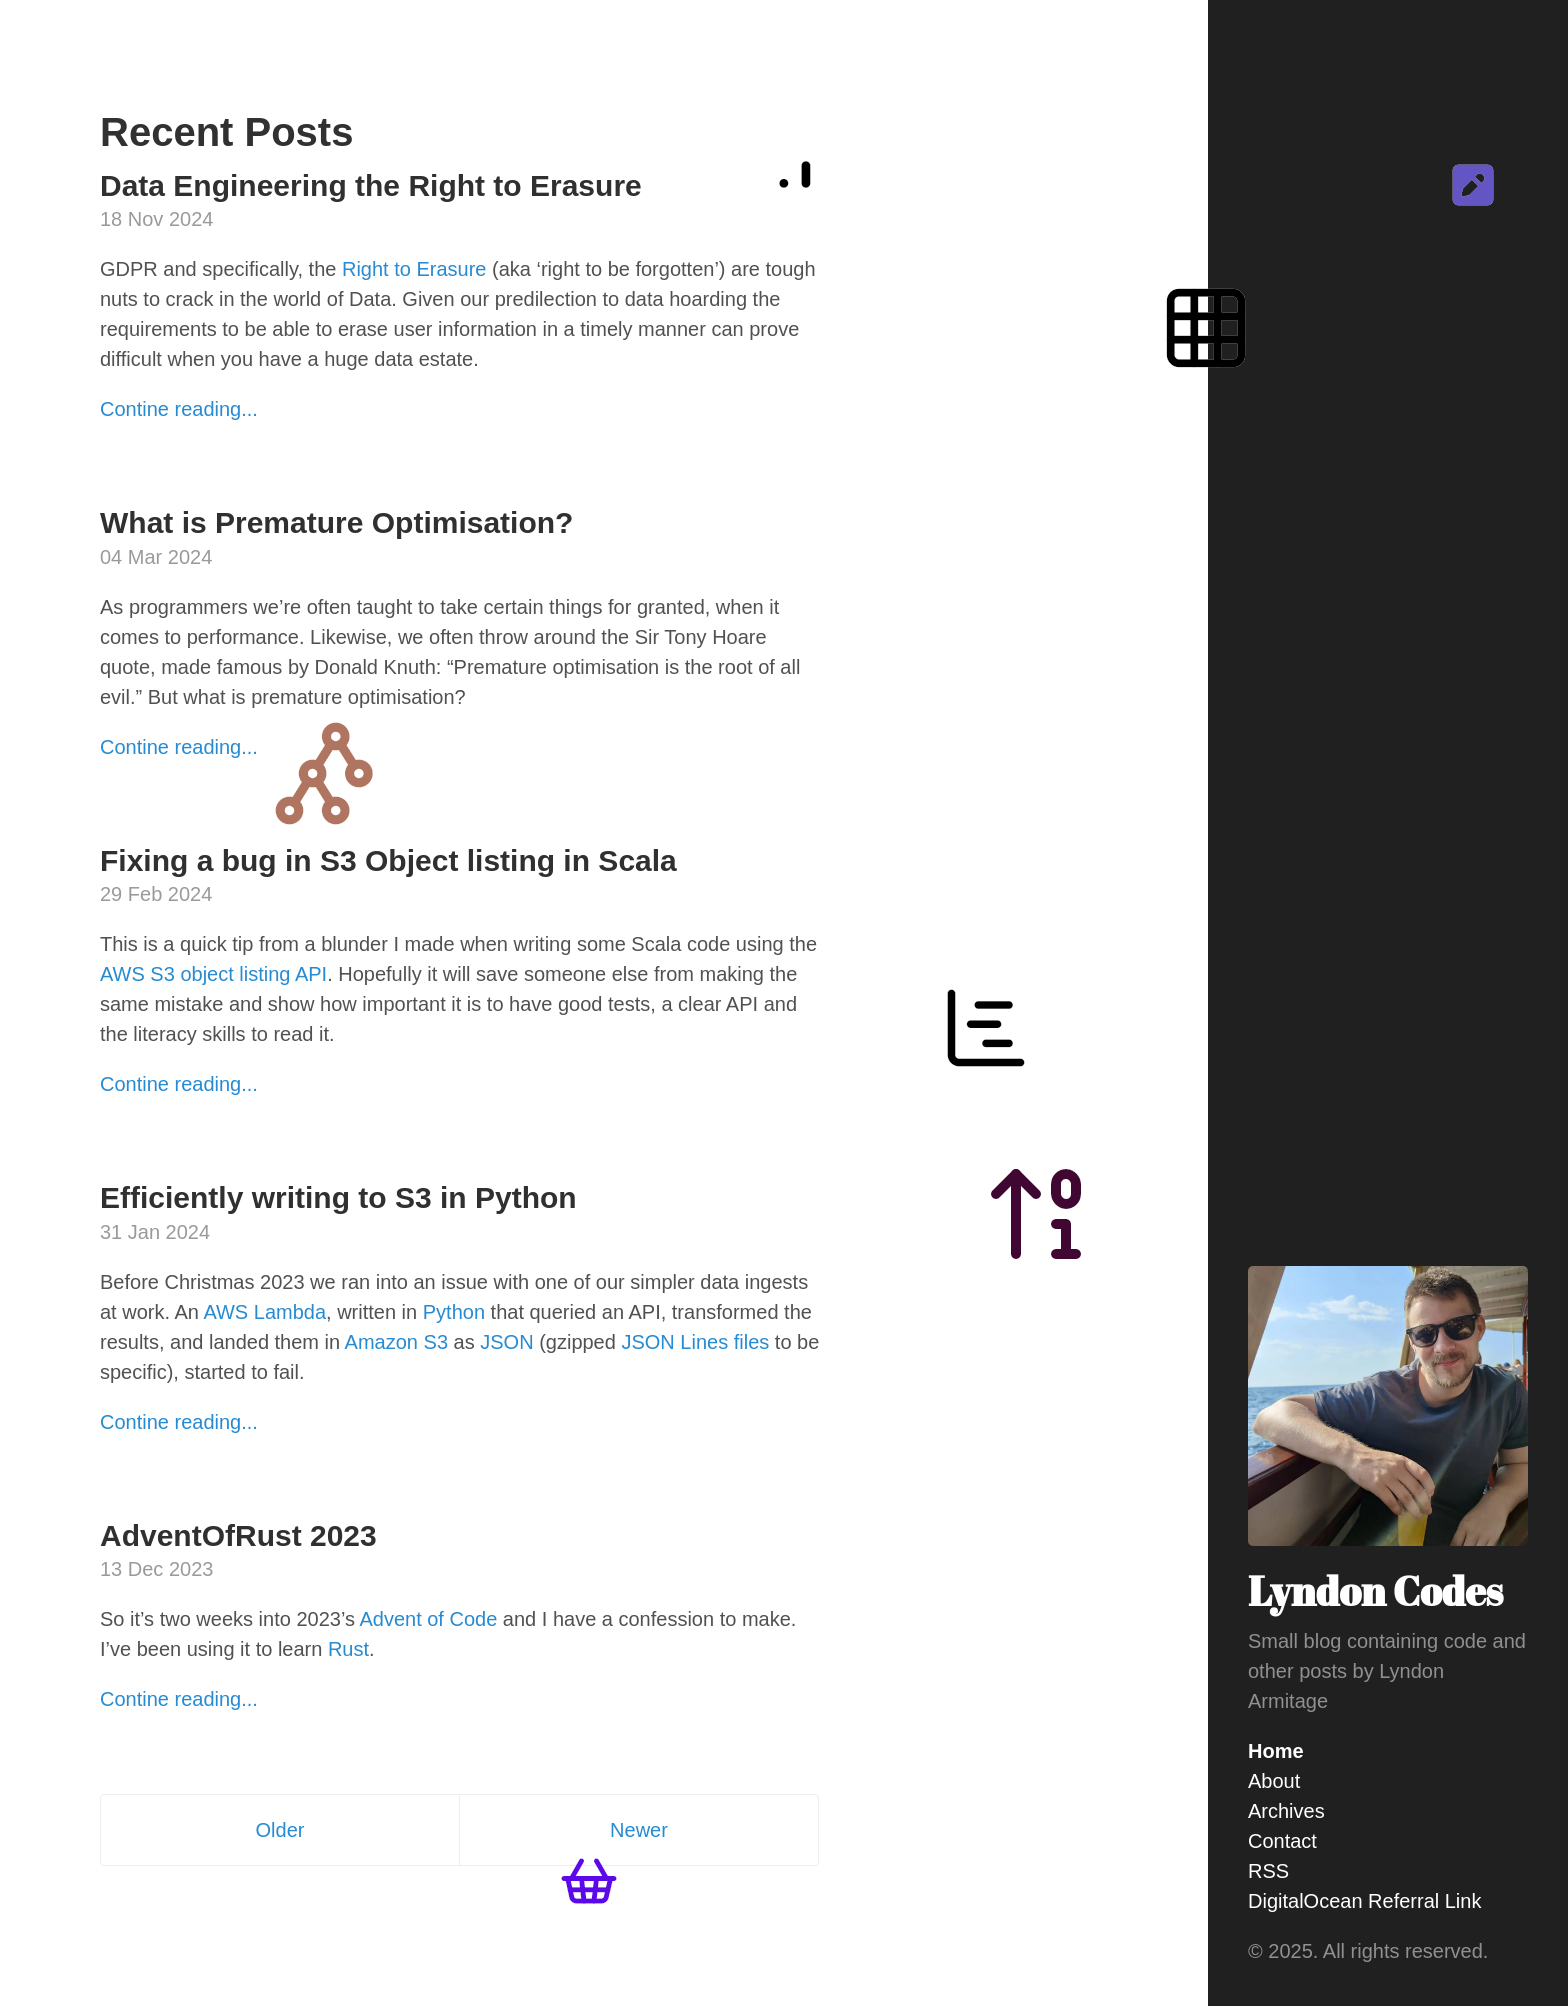  Describe the element at coordinates (828, 148) in the screenshot. I see `indicates weak signal strength` at that location.